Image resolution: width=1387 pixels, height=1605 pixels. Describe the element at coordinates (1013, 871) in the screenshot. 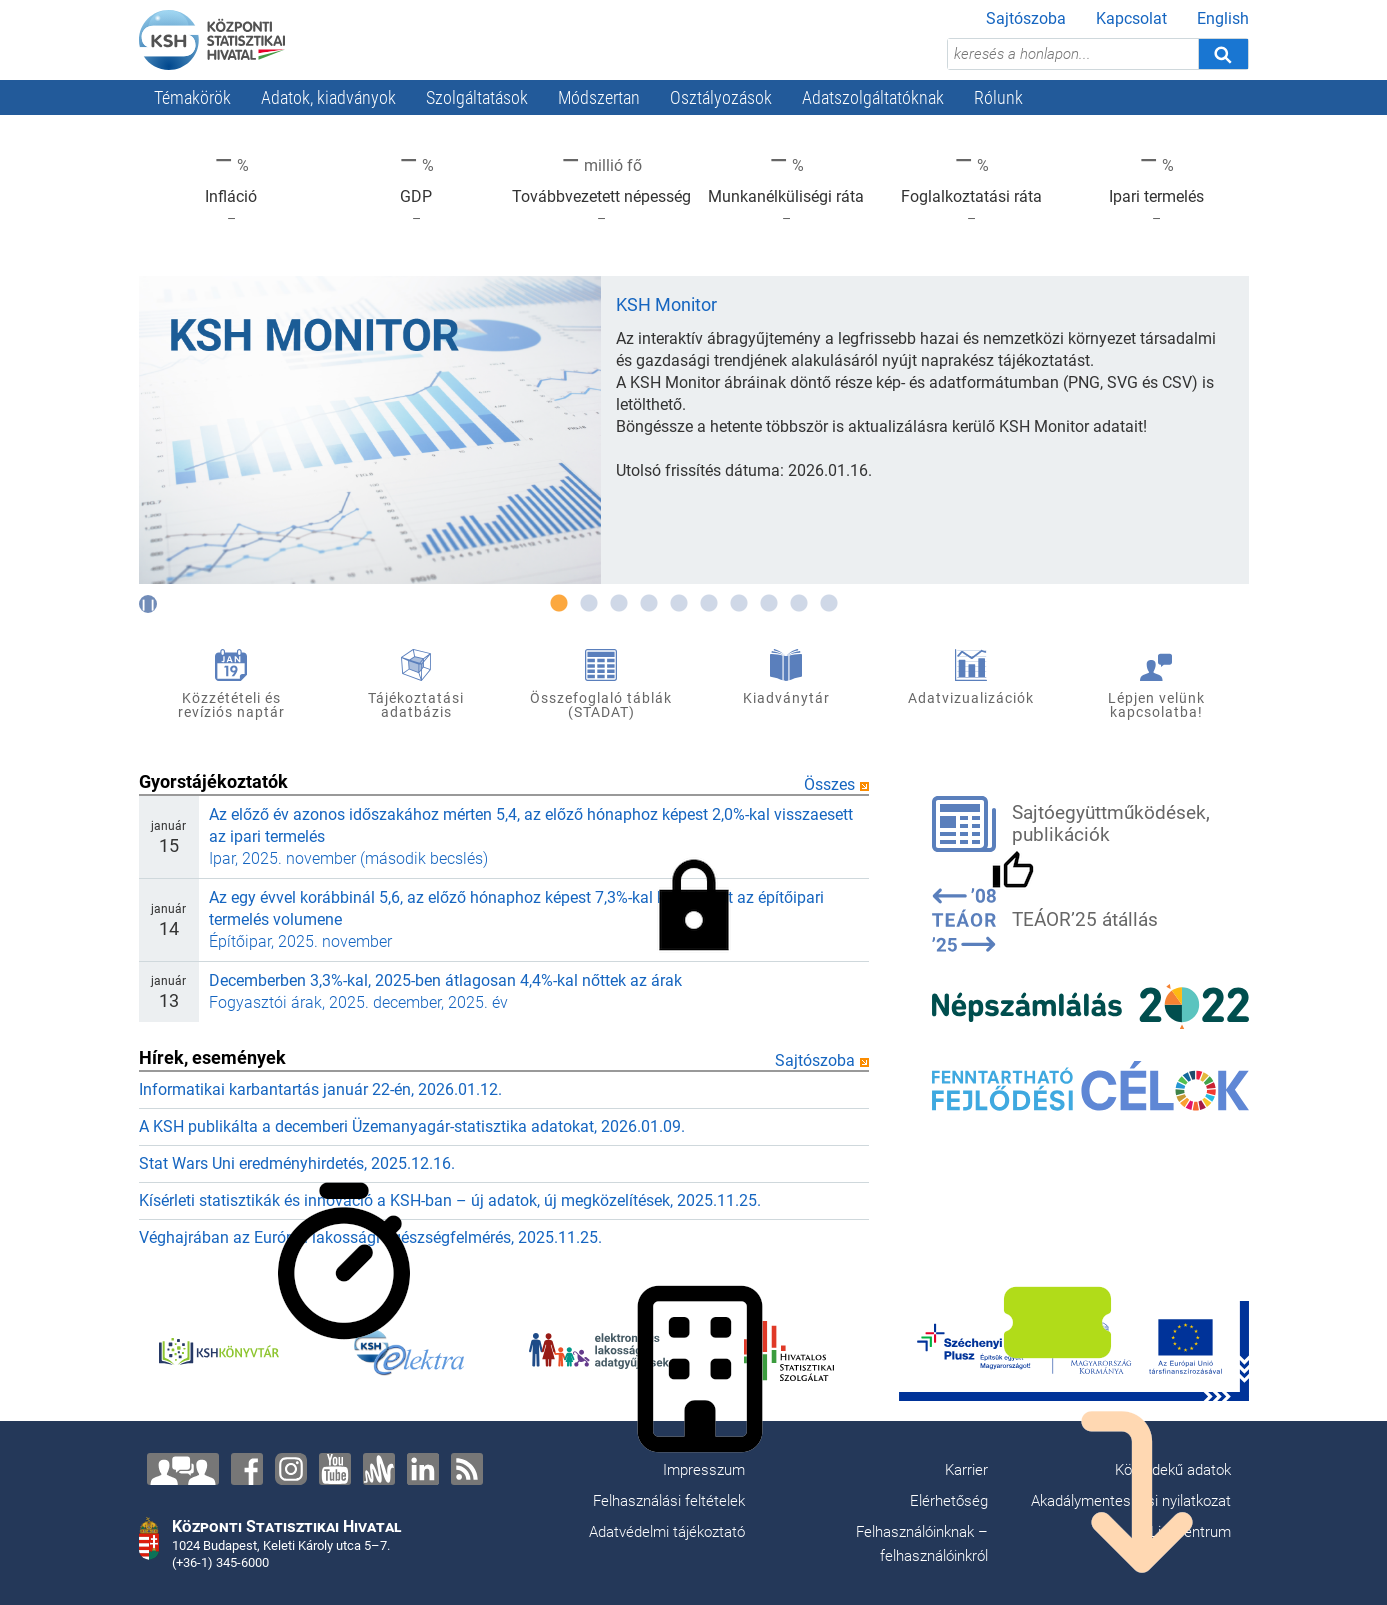

I see `like or upvote content` at that location.